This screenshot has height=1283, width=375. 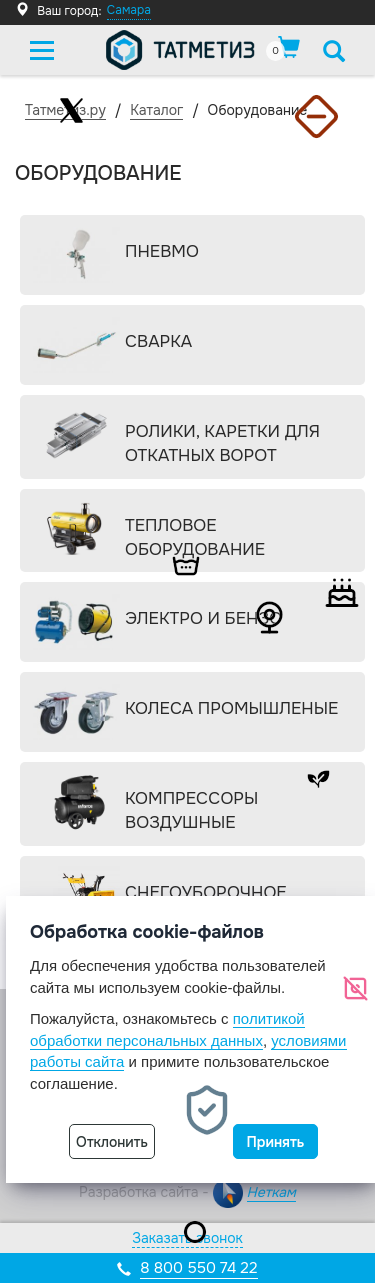 What do you see at coordinates (195, 1232) in the screenshot?
I see `indicates an unread item or notification` at bounding box center [195, 1232].